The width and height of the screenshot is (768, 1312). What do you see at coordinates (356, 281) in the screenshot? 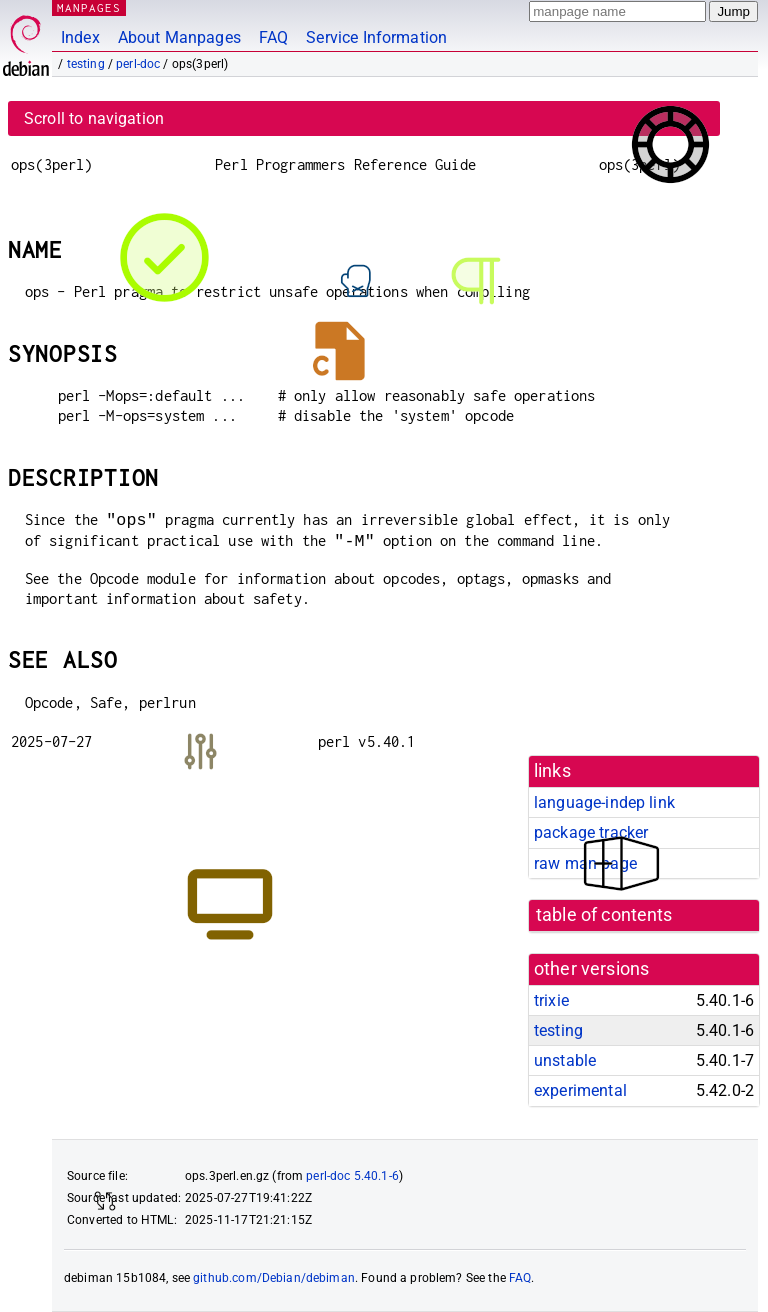
I see `access boxing or combat sports content` at bounding box center [356, 281].